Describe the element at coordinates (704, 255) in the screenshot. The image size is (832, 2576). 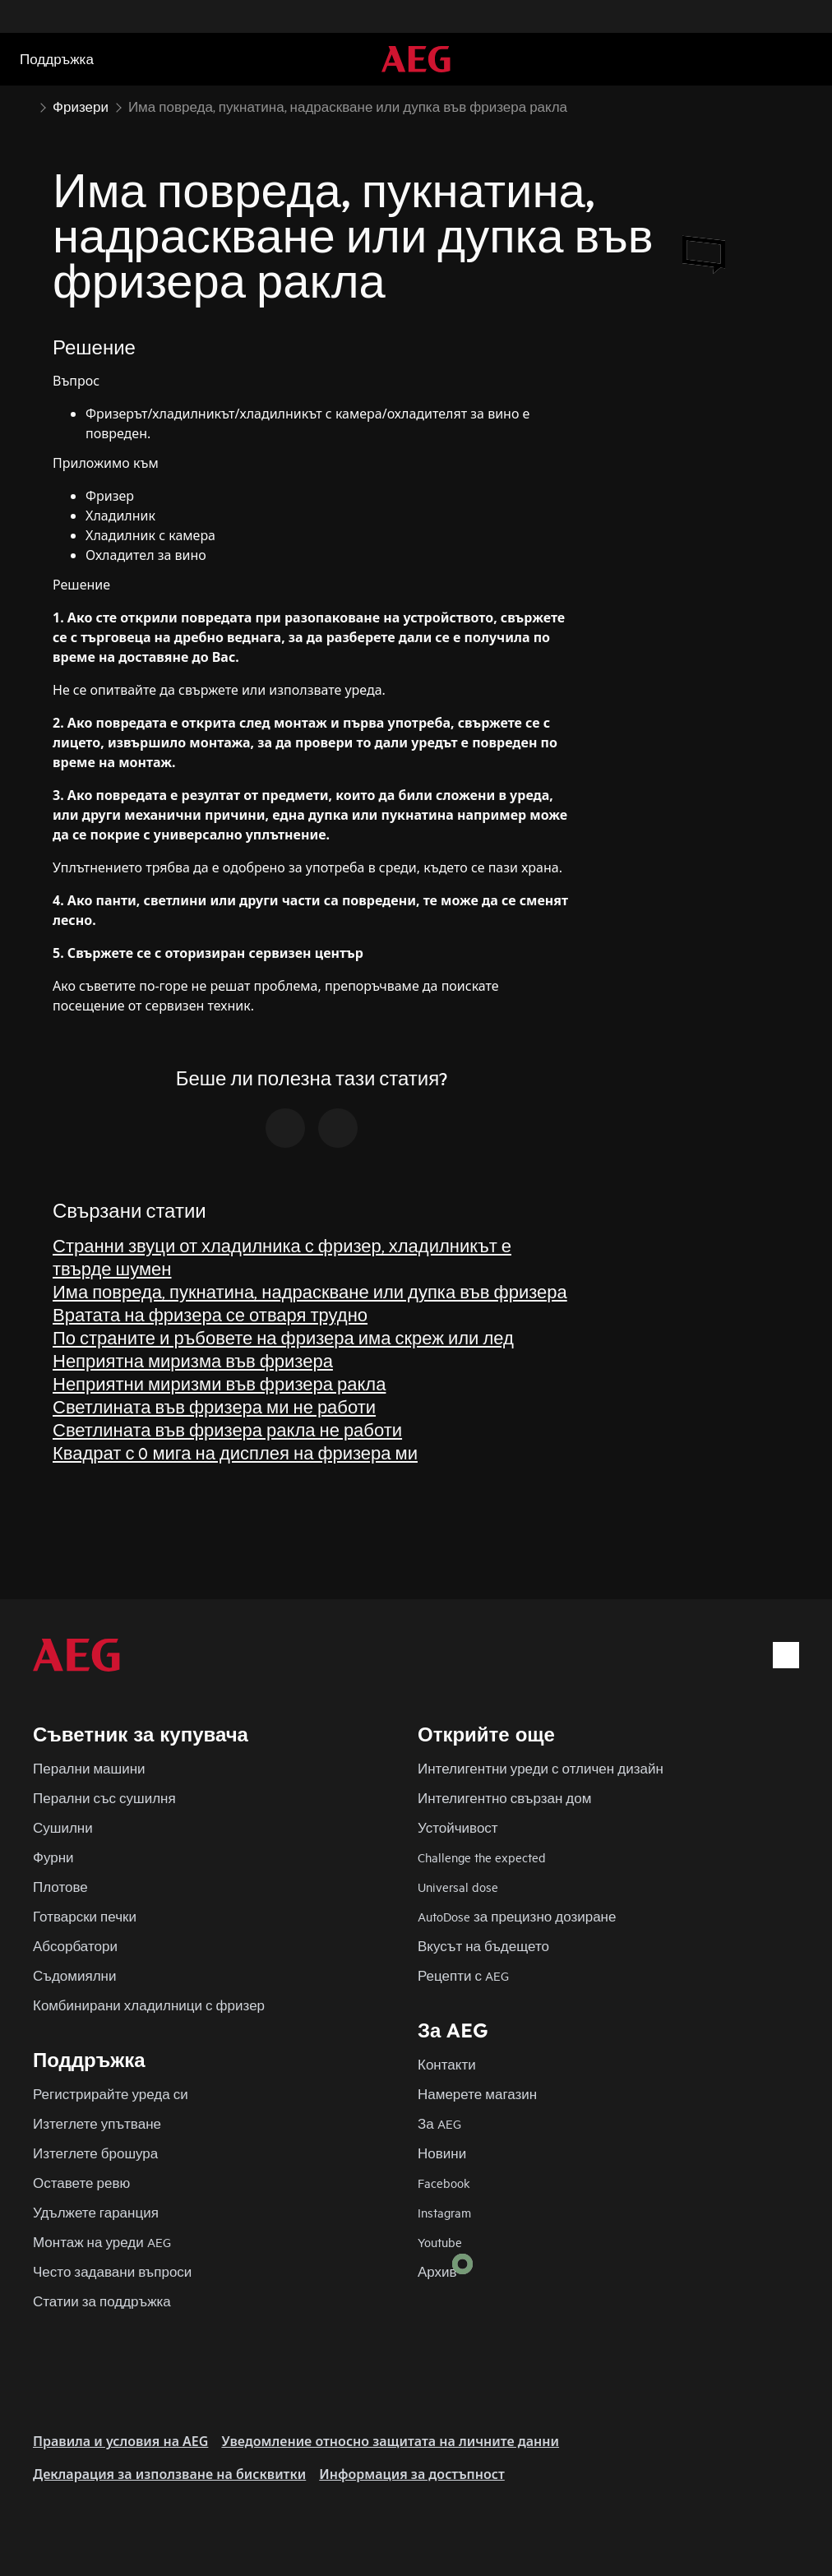
I see `open XSplit broadcasting software` at that location.